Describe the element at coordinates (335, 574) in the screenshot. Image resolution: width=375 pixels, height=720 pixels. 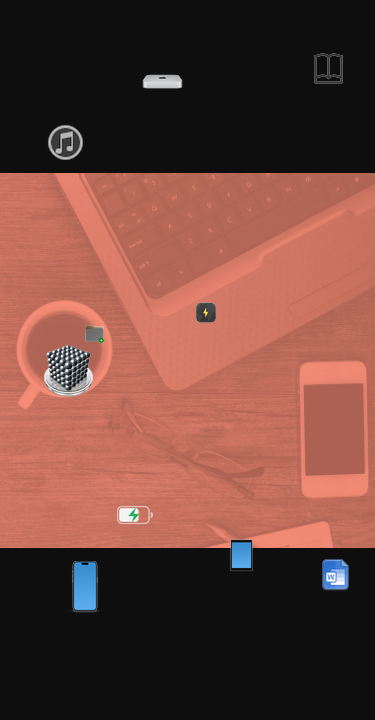
I see `a Microsoft Word document file` at that location.